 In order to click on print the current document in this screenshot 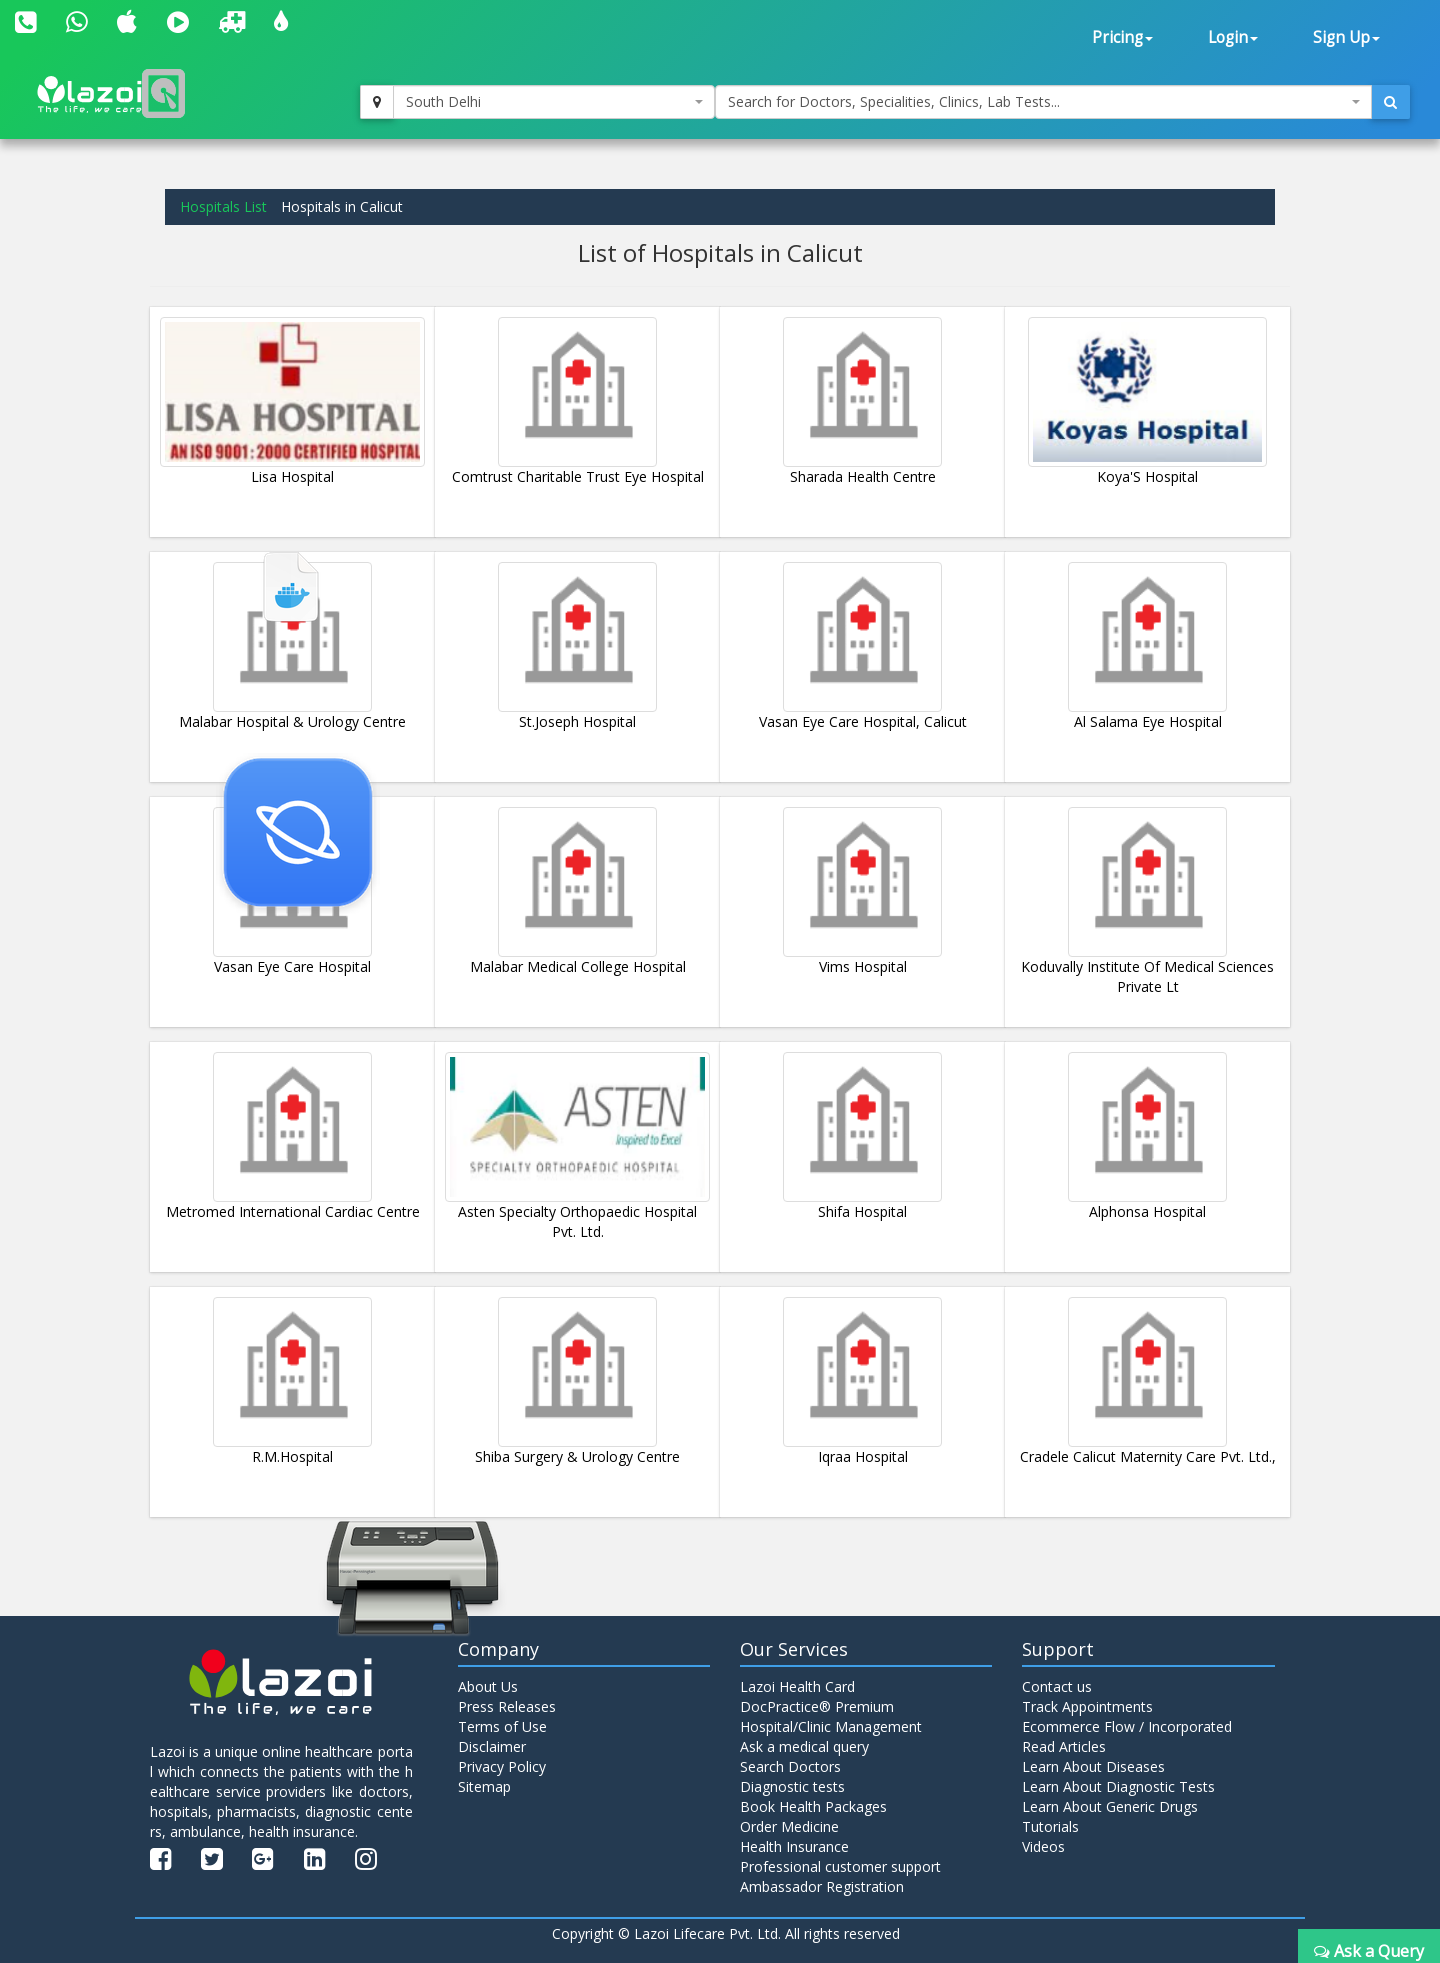, I will do `click(412, 1574)`.